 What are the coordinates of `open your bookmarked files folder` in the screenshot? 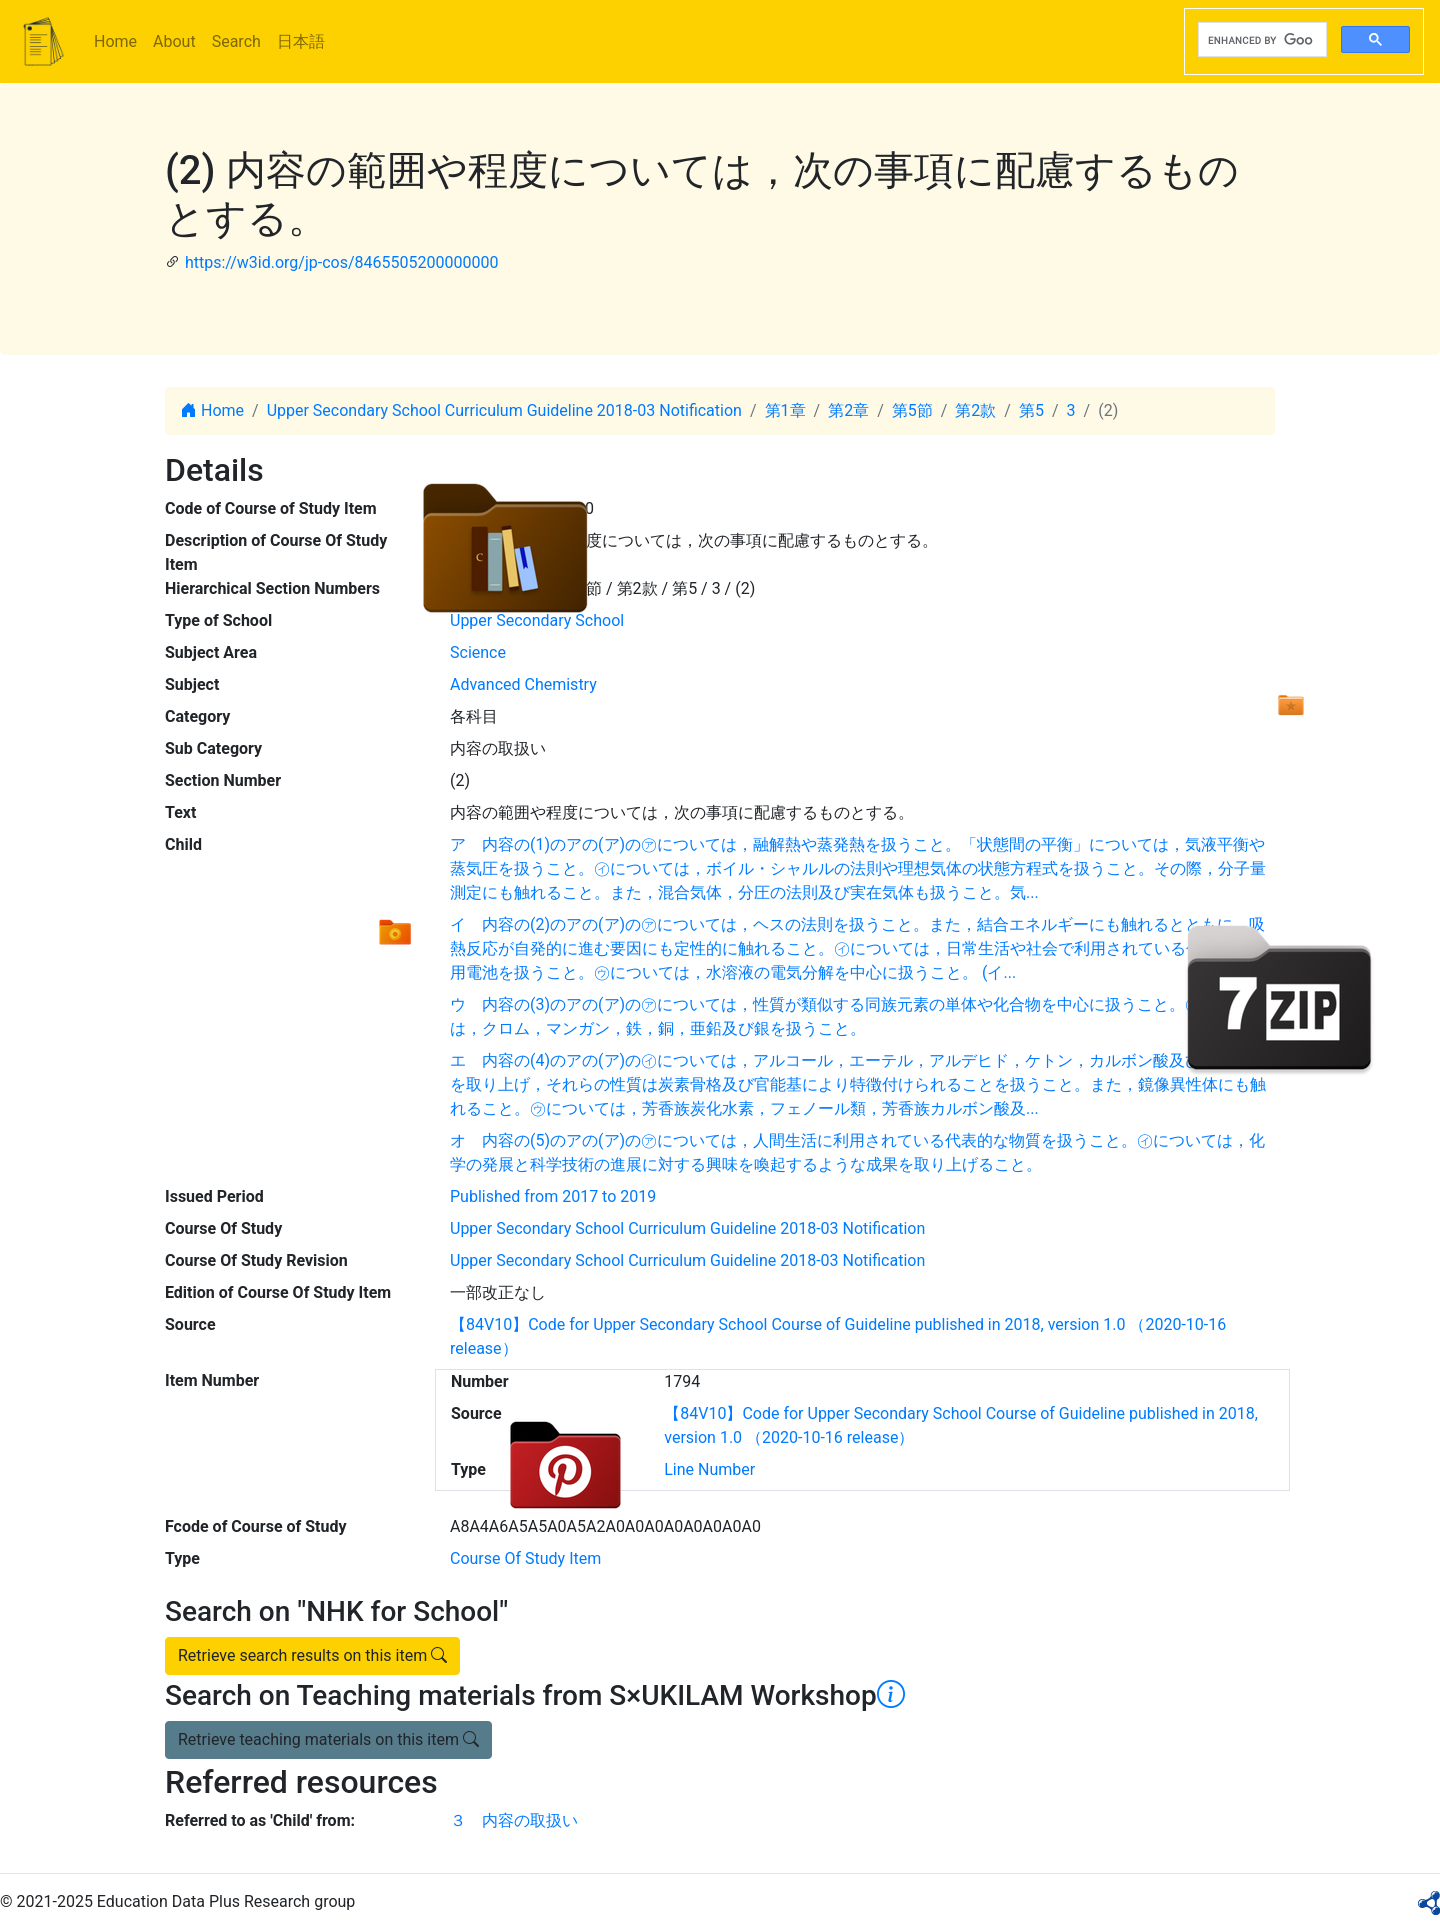 It's located at (1291, 705).